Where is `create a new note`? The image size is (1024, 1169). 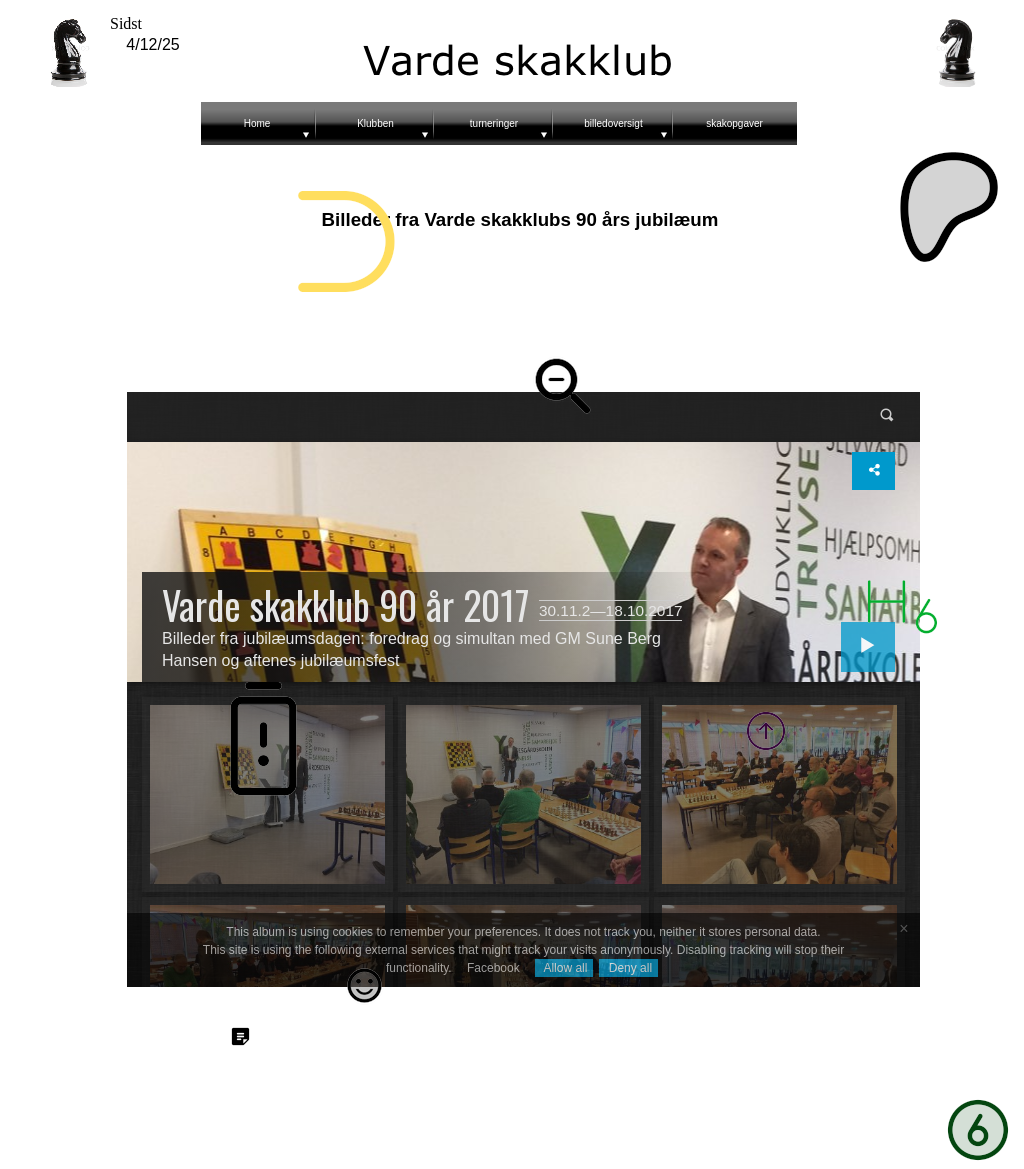 create a new note is located at coordinates (240, 1036).